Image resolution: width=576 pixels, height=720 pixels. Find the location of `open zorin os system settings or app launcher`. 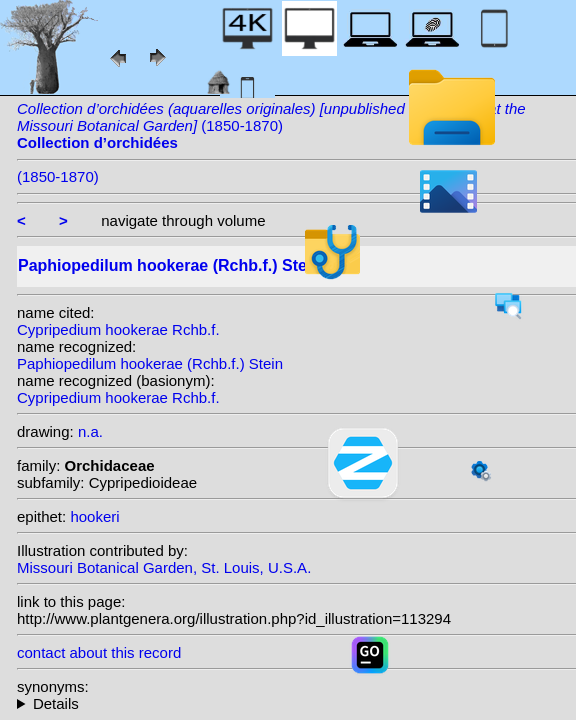

open zorin os system settings or app launcher is located at coordinates (363, 463).